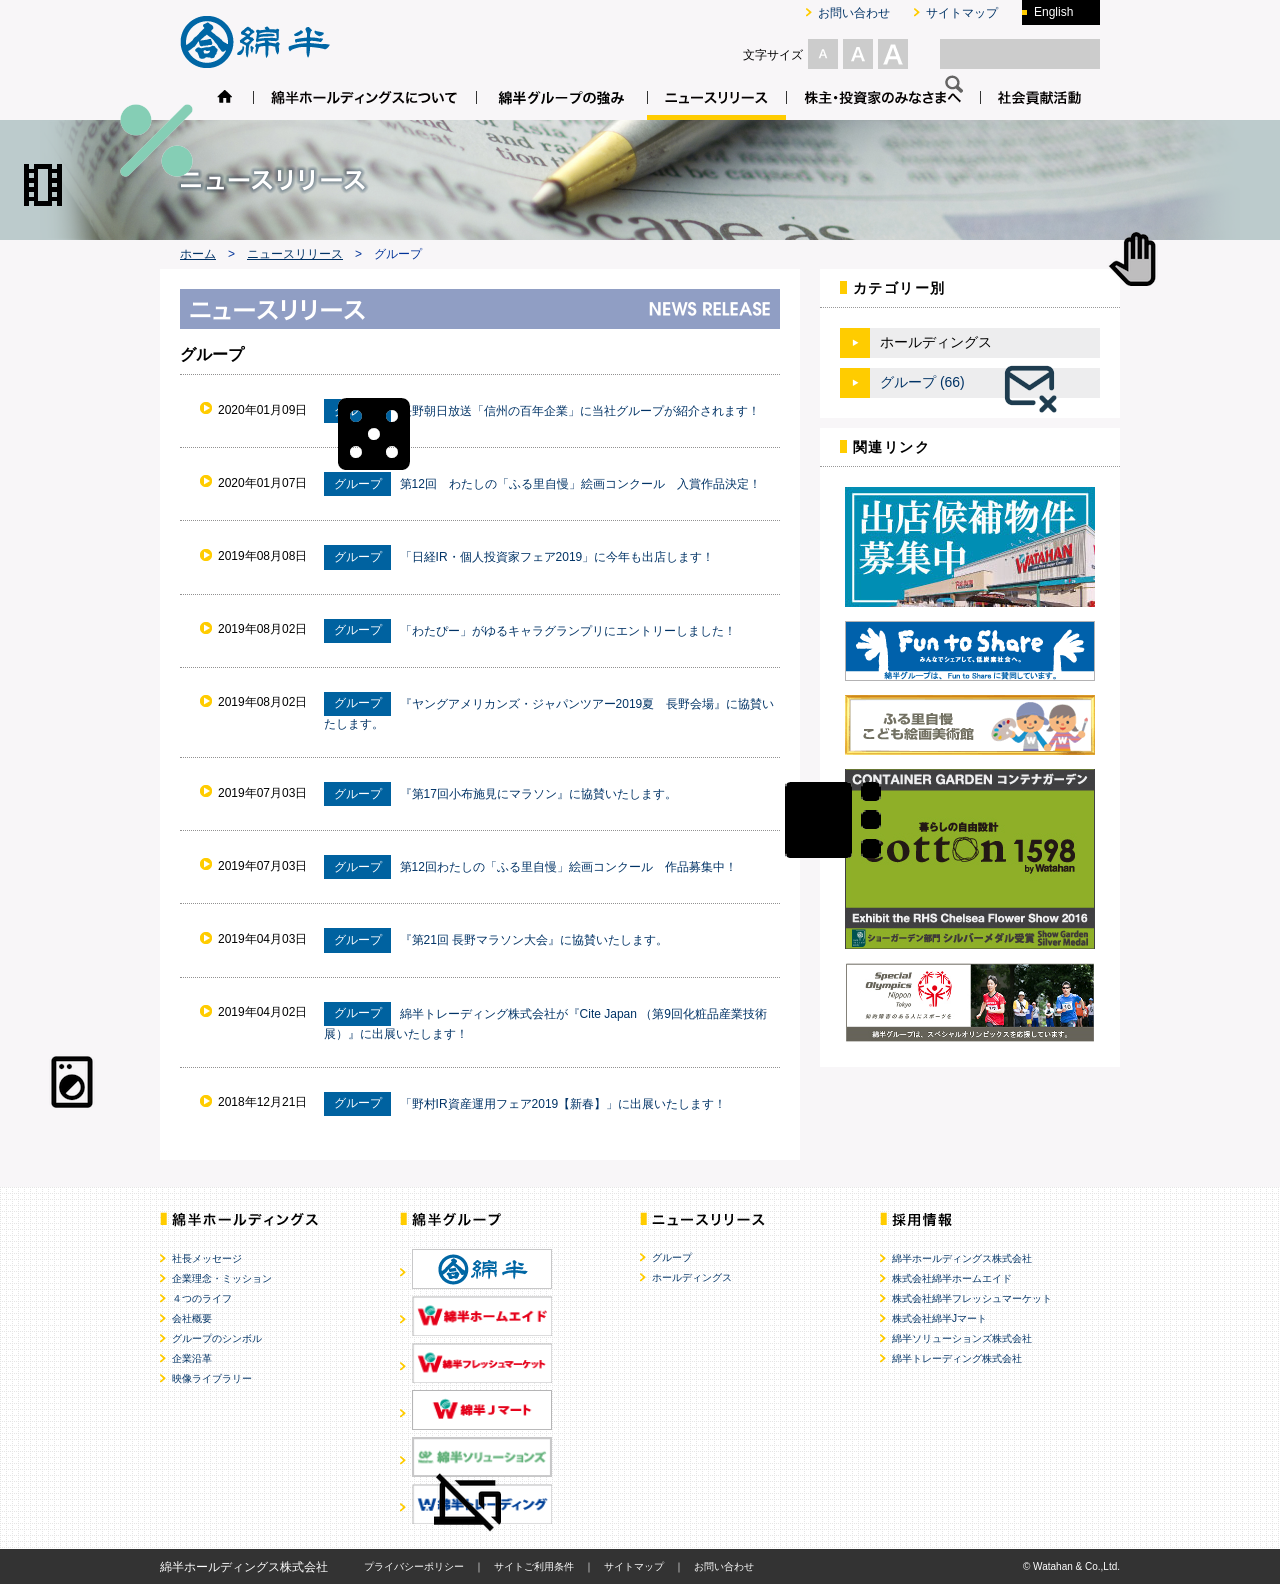 Image resolution: width=1280 pixels, height=1584 pixels. Describe the element at coordinates (43, 185) in the screenshot. I see `access movies or video content` at that location.